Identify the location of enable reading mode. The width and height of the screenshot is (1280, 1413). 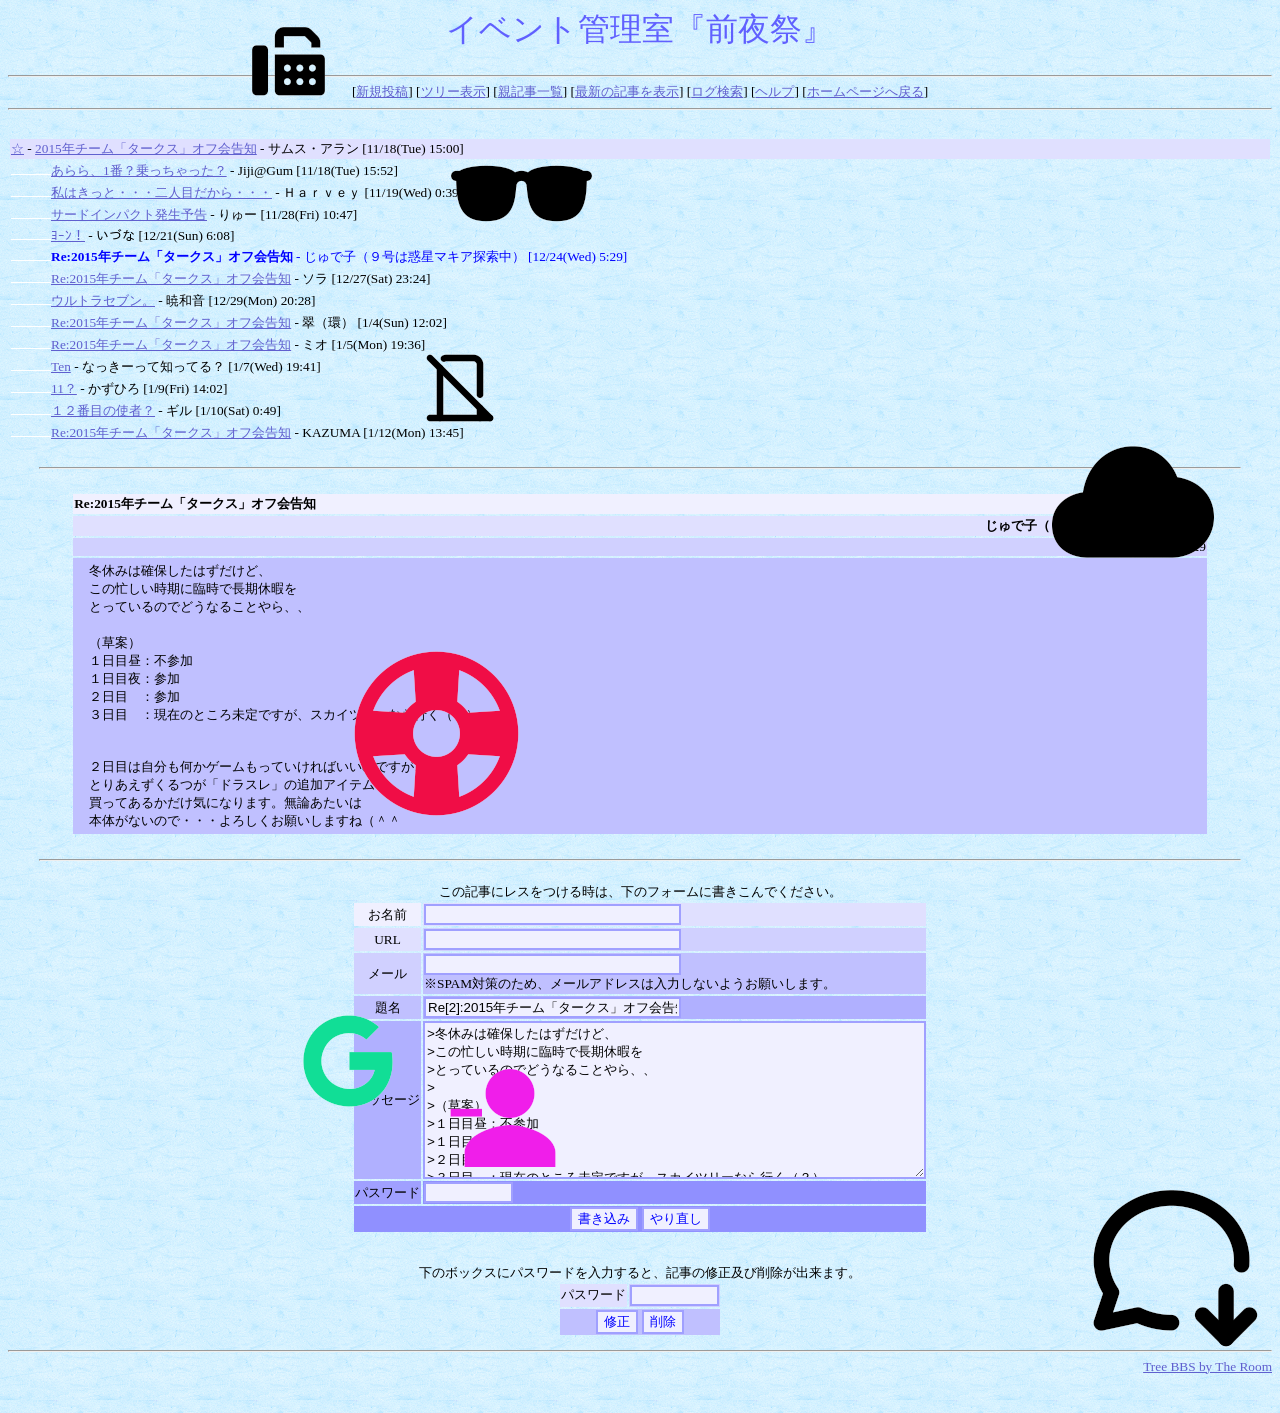
(521, 193).